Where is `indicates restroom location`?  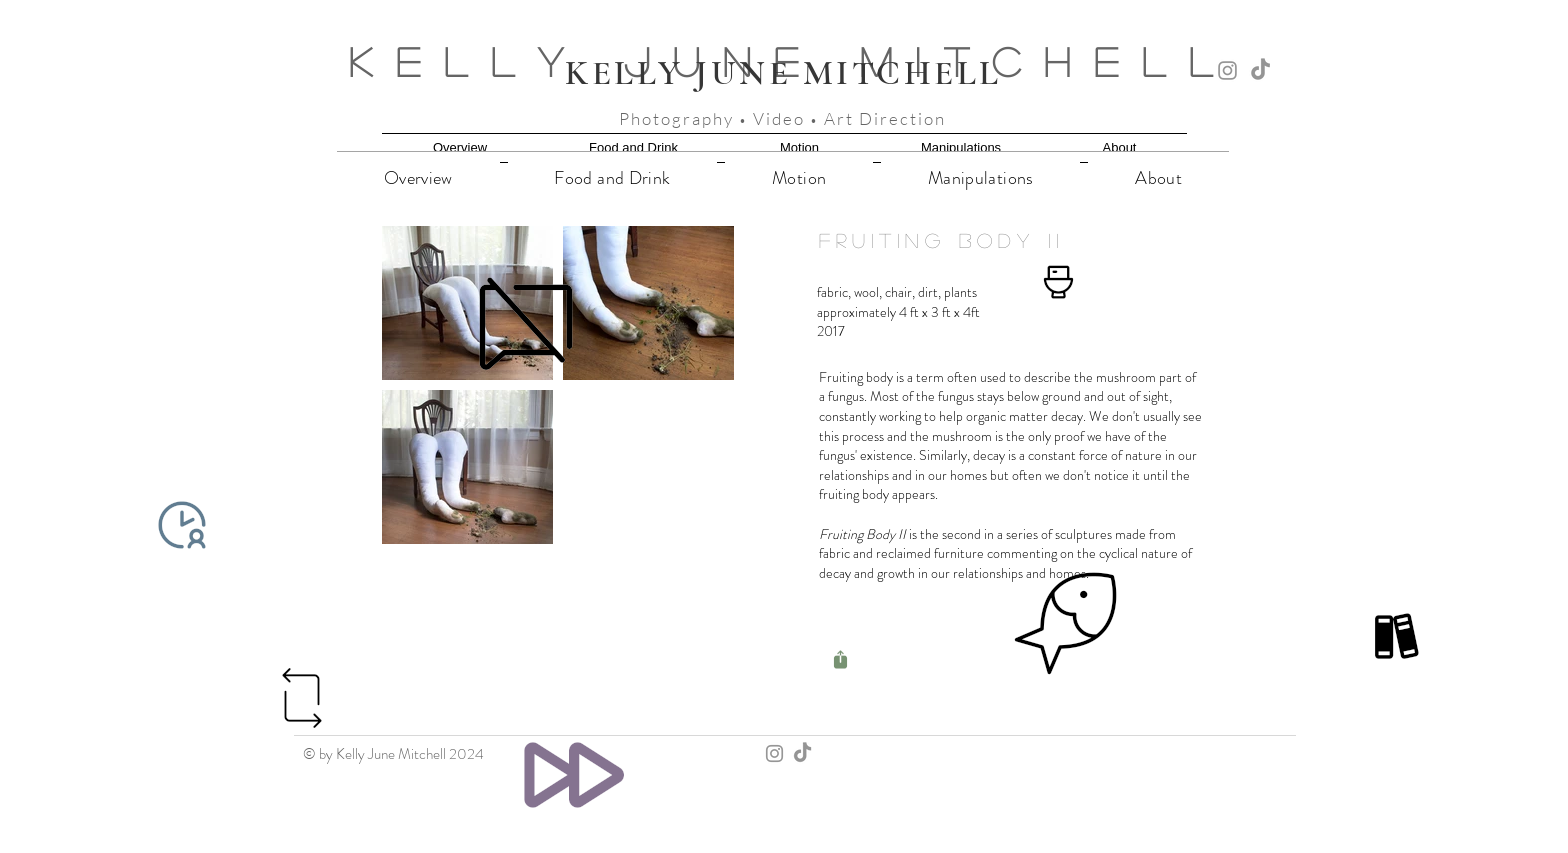
indicates restroom location is located at coordinates (1058, 281).